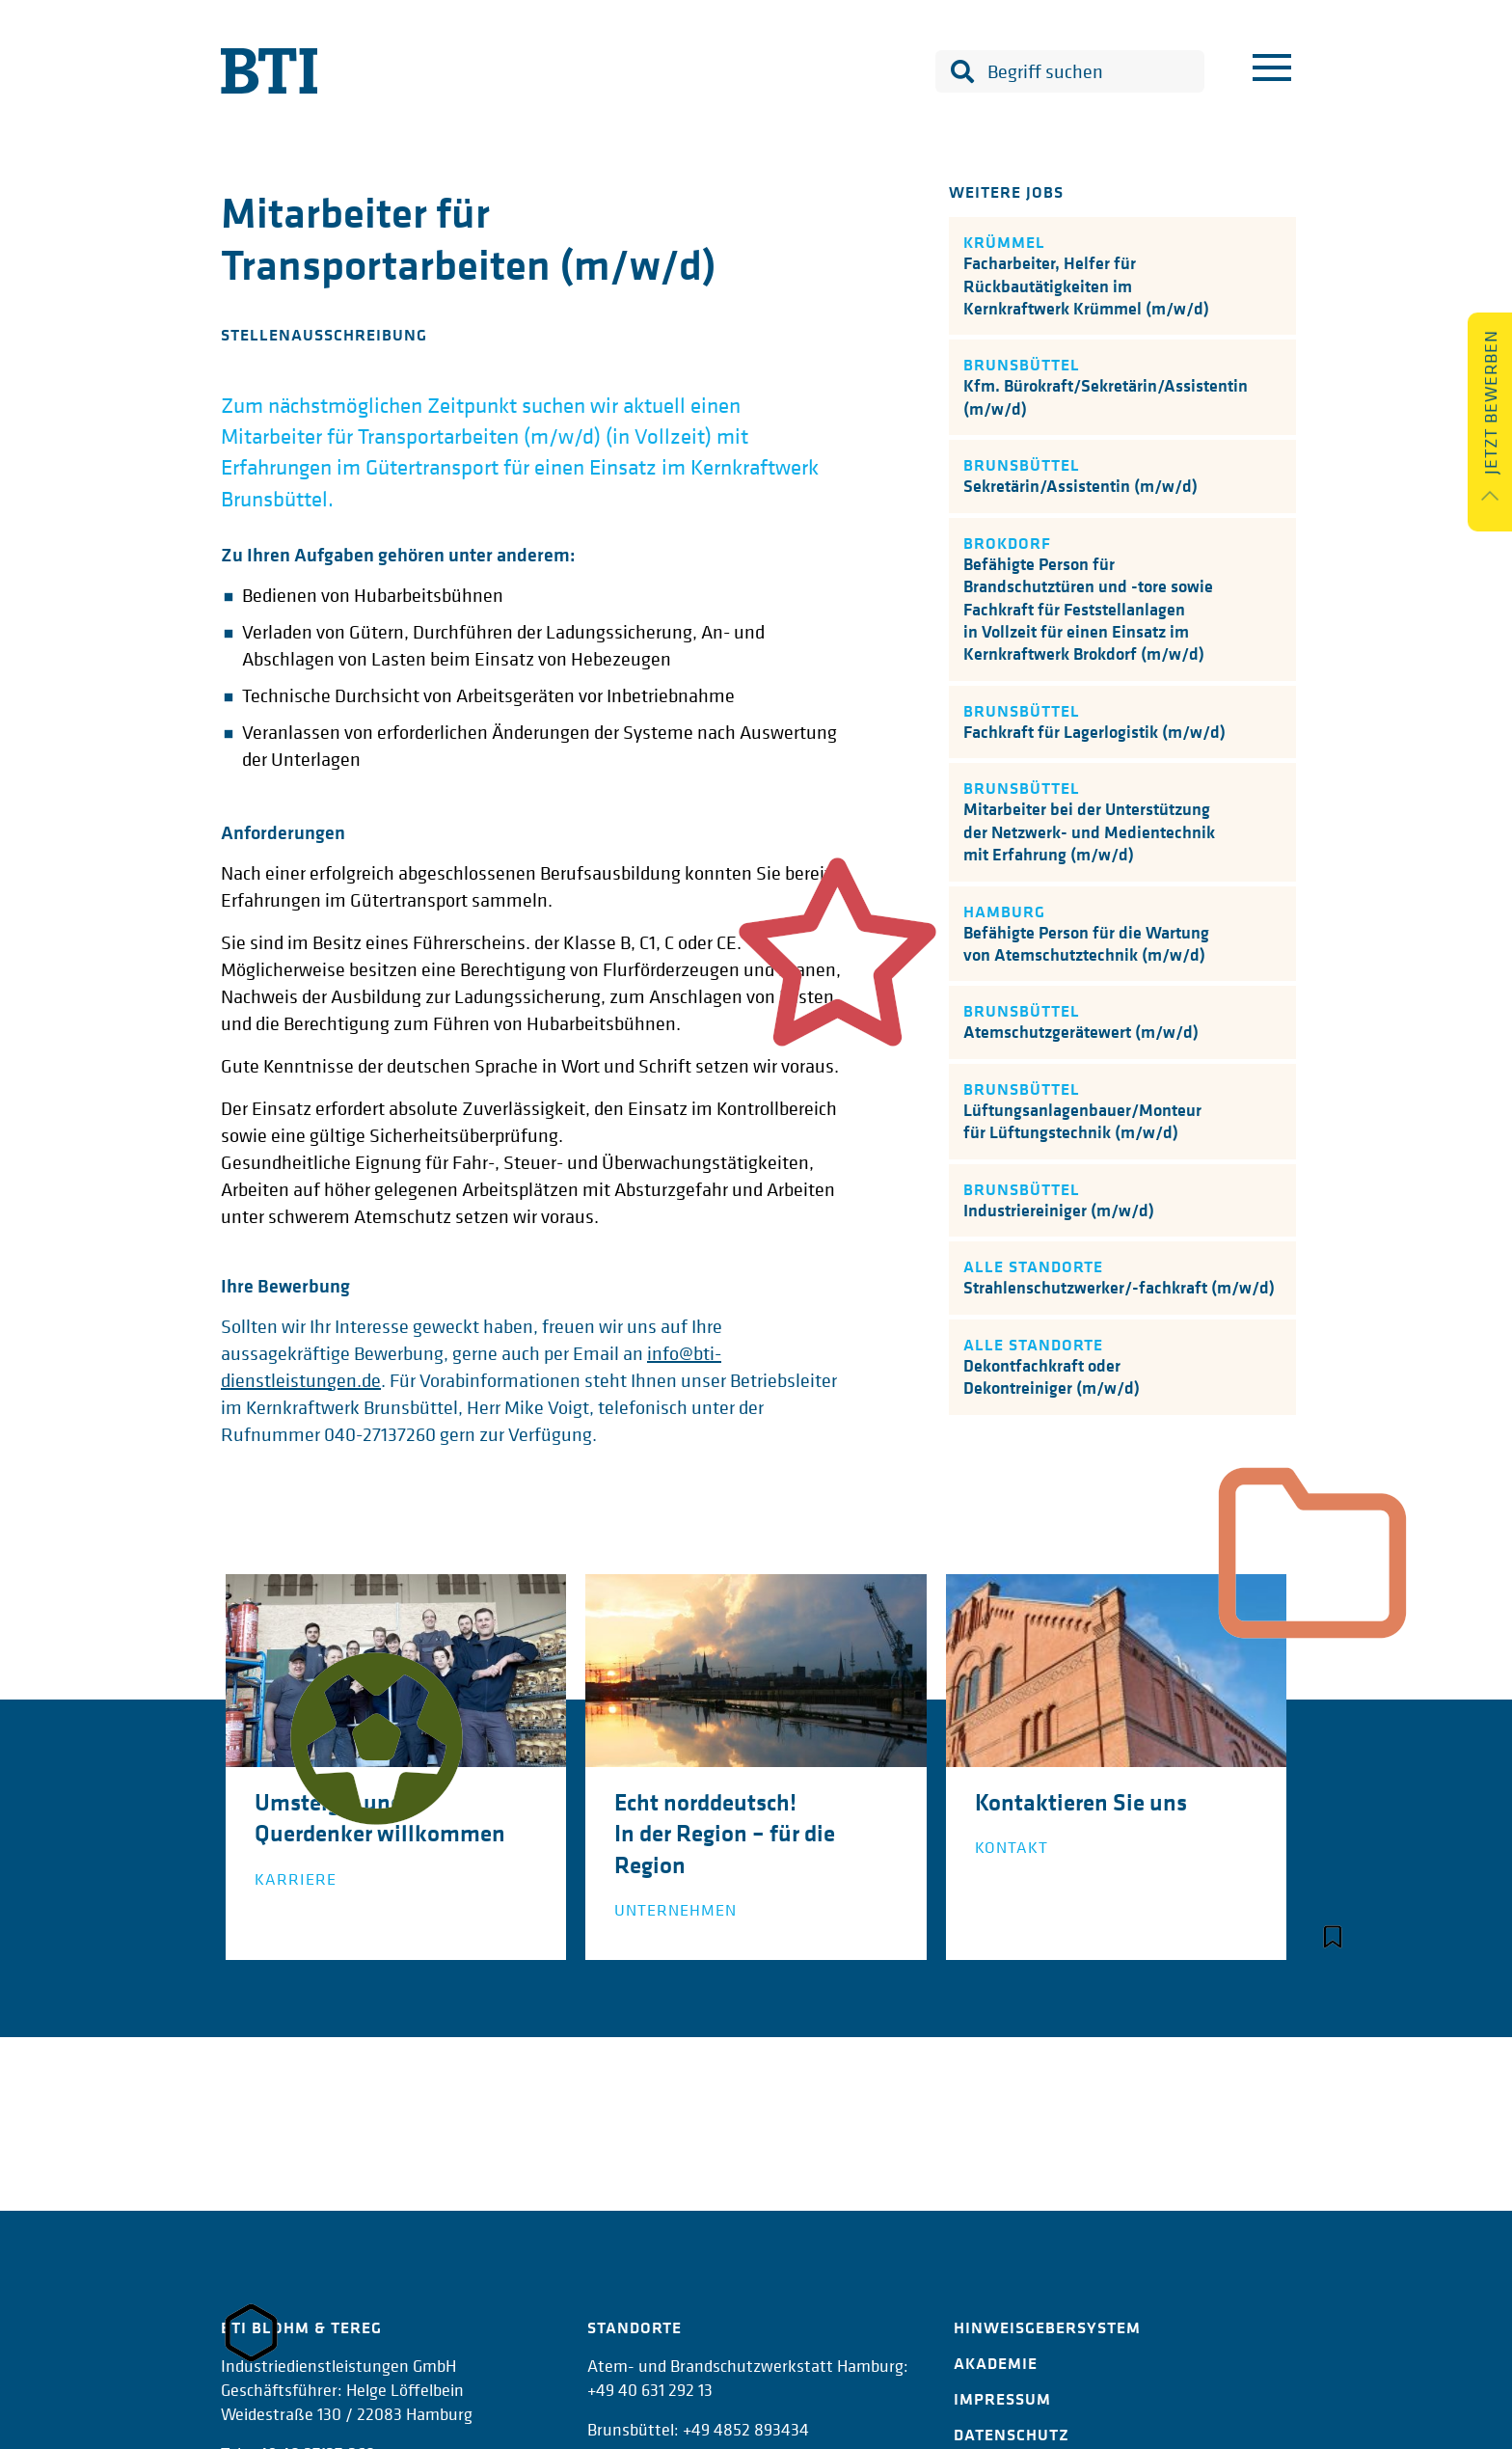 The height and width of the screenshot is (2449, 1512). What do you see at coordinates (376, 1738) in the screenshot?
I see `access sports or soccer-related content` at bounding box center [376, 1738].